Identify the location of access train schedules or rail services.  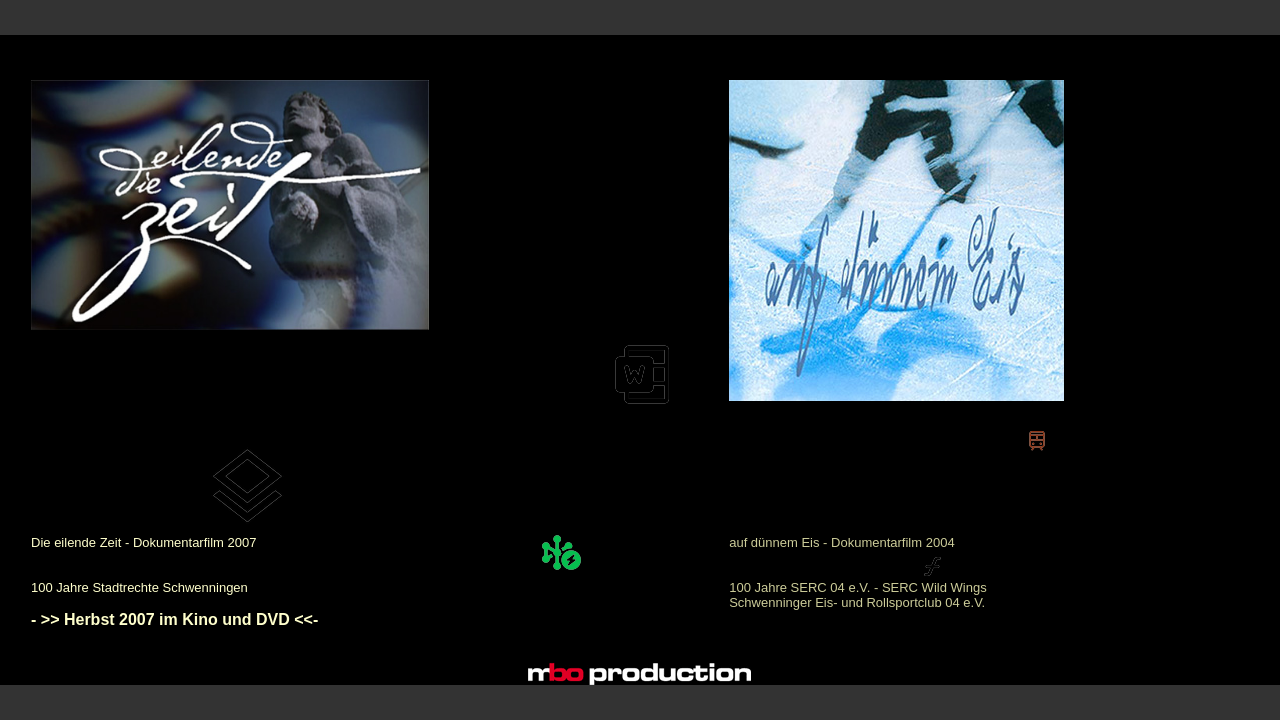
(1037, 440).